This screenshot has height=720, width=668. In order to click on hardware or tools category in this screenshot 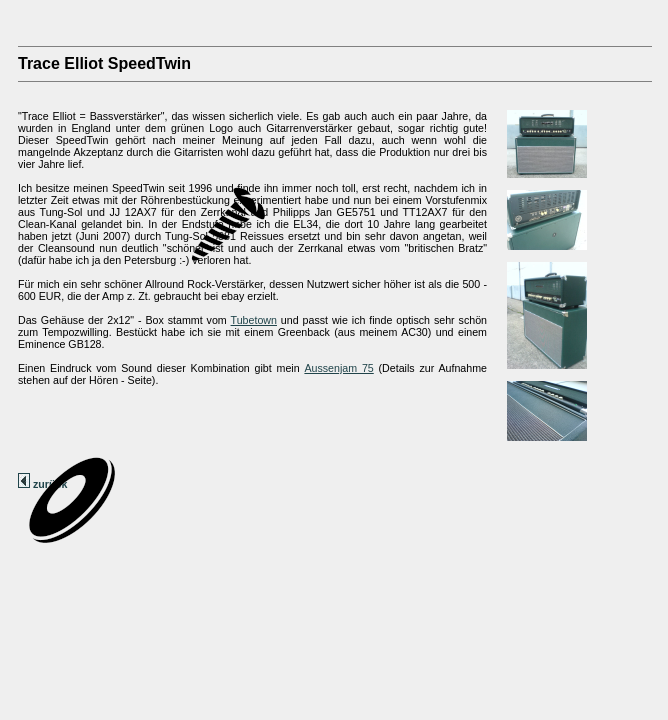, I will do `click(228, 224)`.